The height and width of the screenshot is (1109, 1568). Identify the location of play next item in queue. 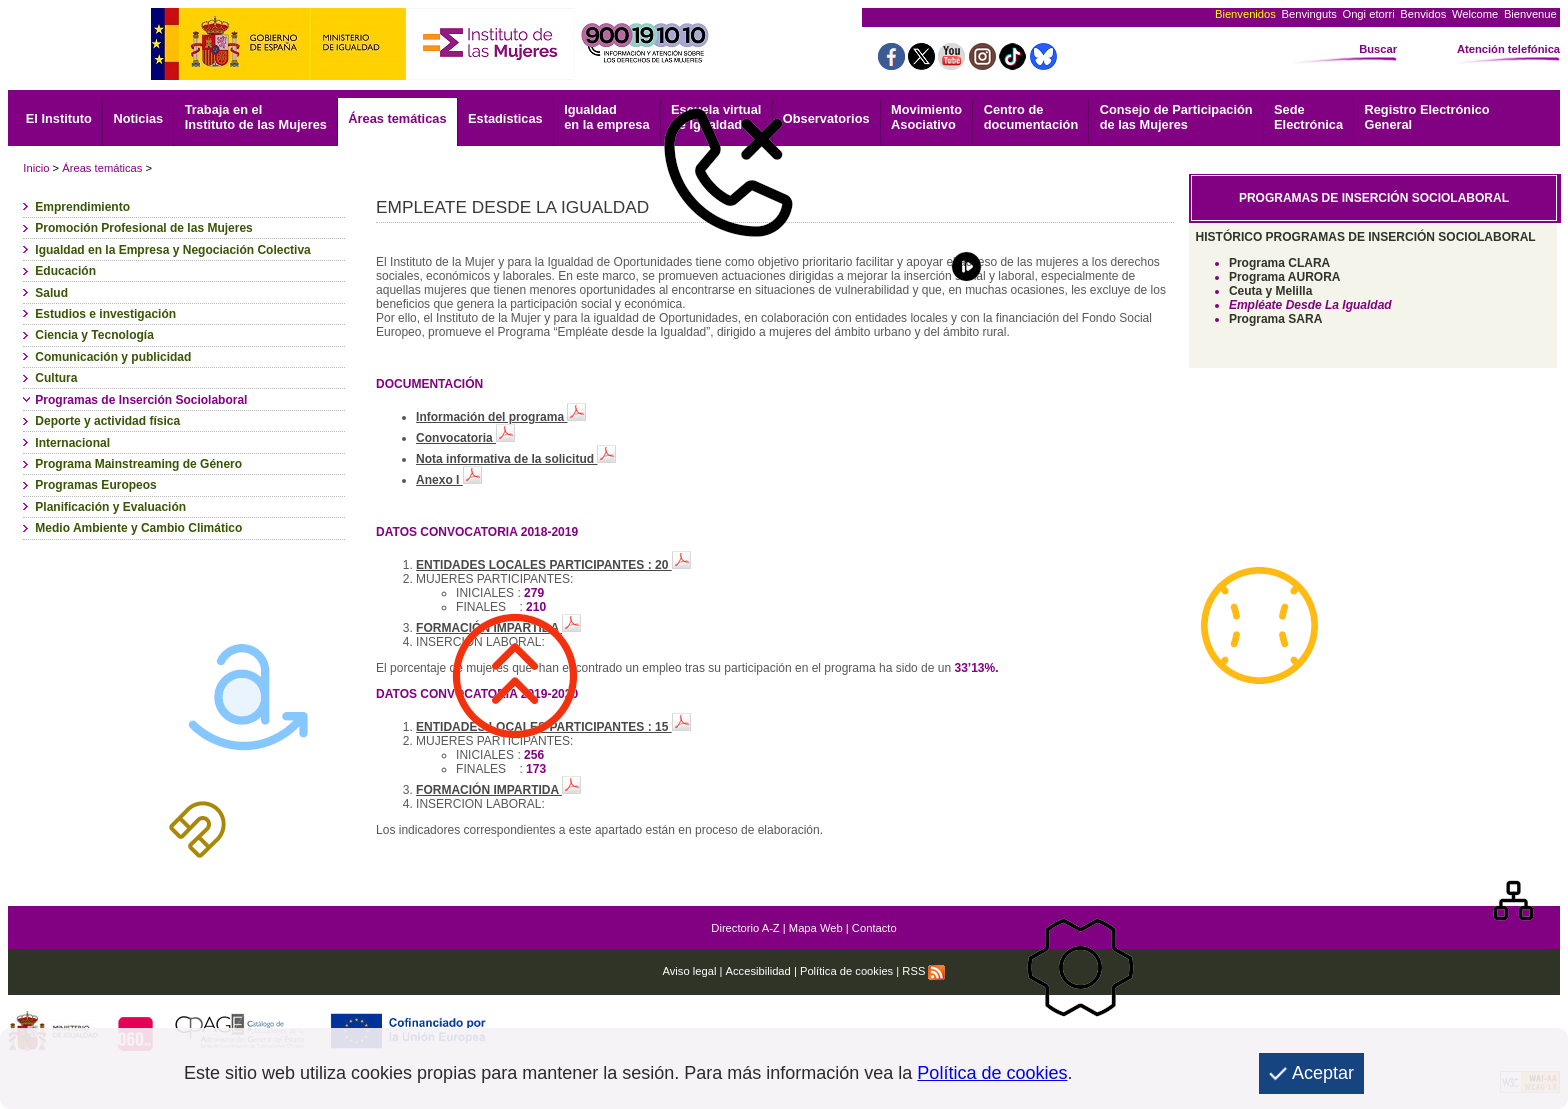
(966, 266).